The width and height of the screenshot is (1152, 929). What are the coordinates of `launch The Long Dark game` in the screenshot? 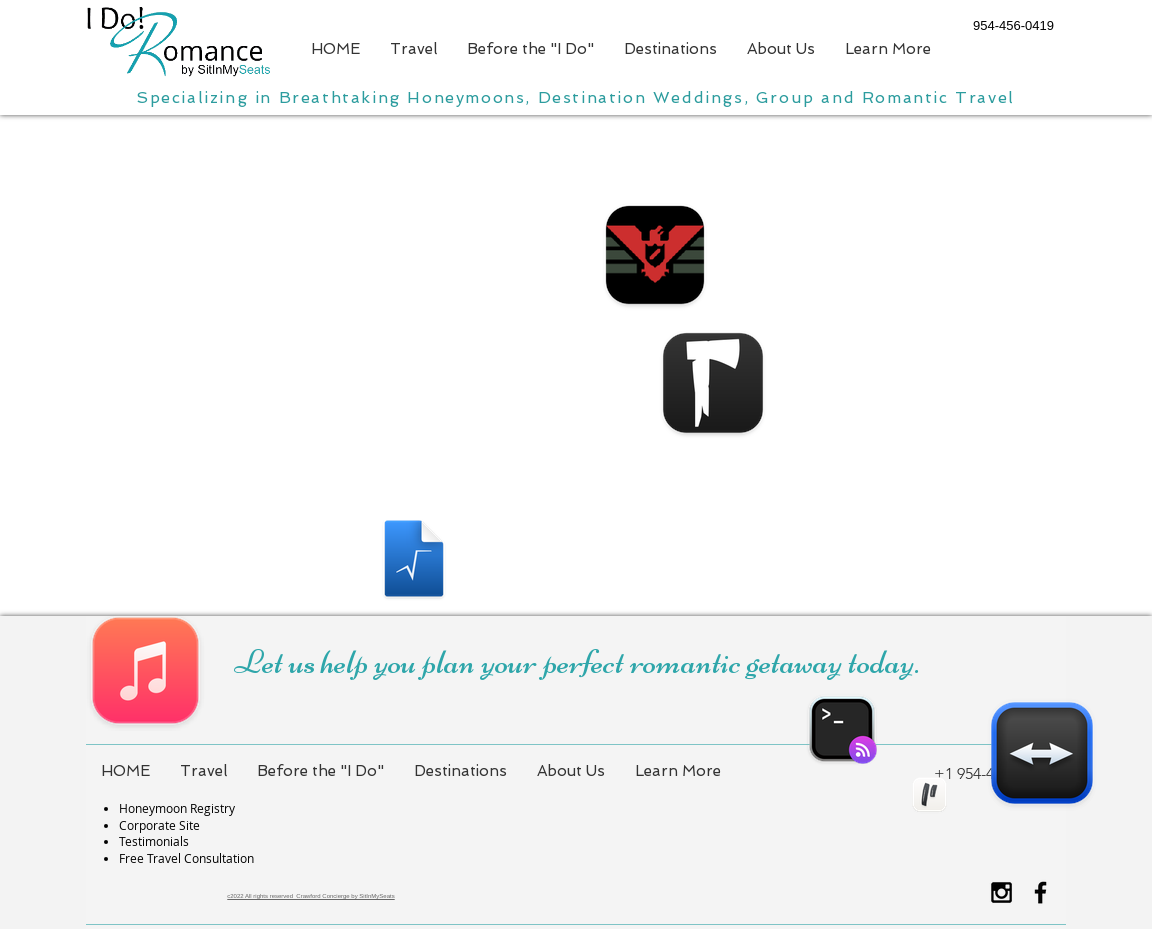 It's located at (713, 383).